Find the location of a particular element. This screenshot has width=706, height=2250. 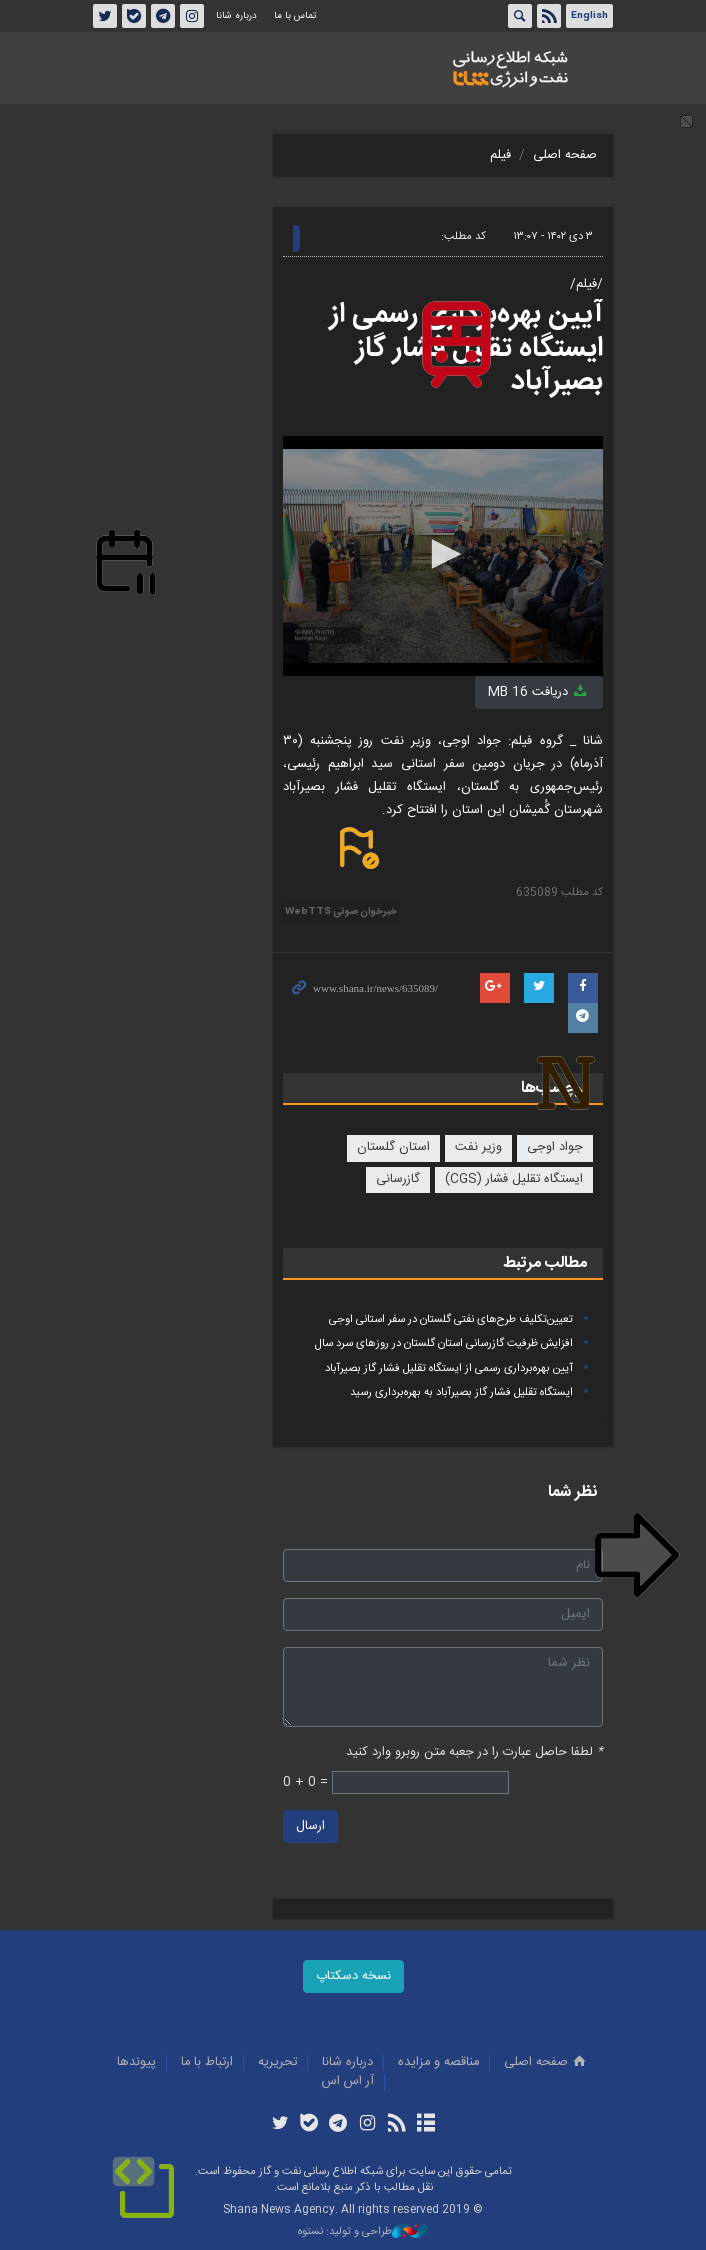

cancel or remove a flagged item is located at coordinates (356, 846).